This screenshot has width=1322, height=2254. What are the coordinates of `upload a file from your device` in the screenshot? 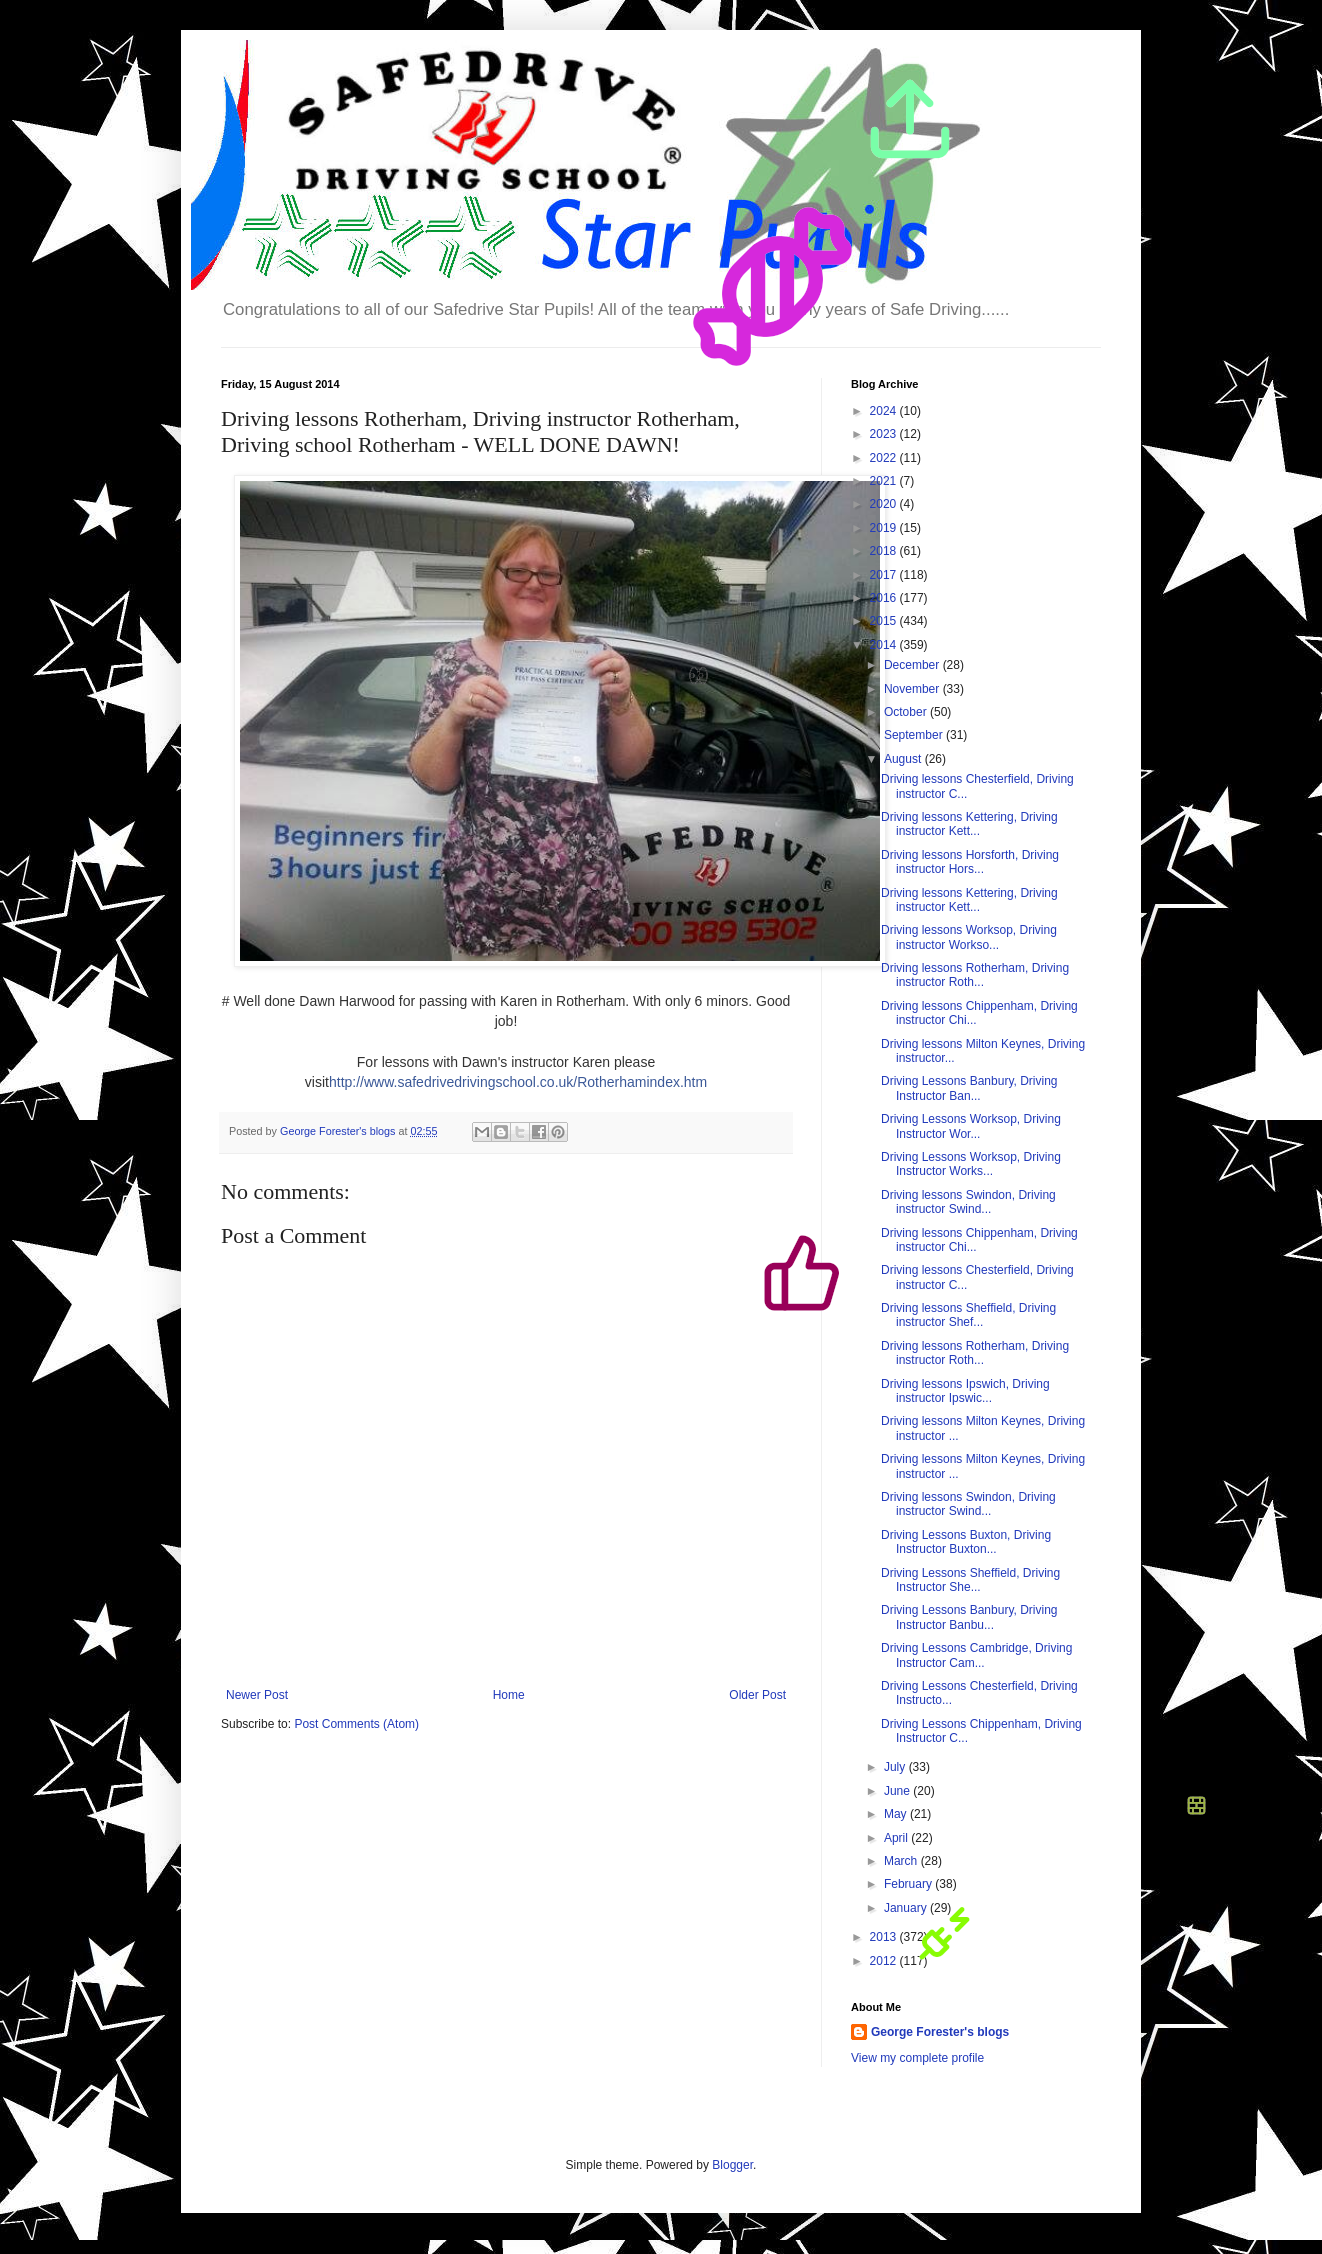 It's located at (910, 119).